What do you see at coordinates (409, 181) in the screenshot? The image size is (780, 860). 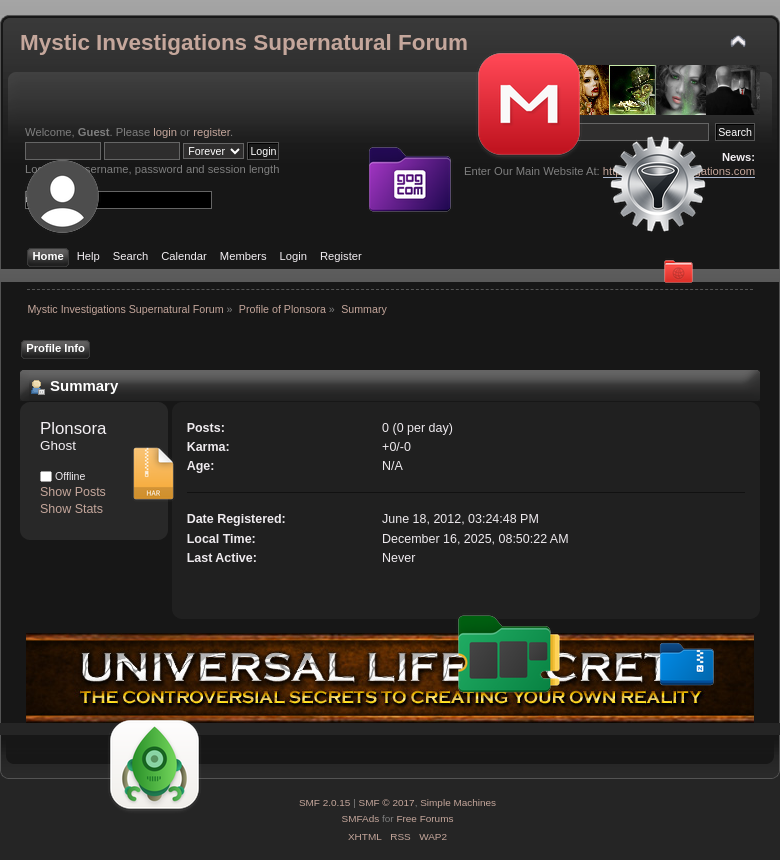 I see `open your GOG games folder` at bounding box center [409, 181].